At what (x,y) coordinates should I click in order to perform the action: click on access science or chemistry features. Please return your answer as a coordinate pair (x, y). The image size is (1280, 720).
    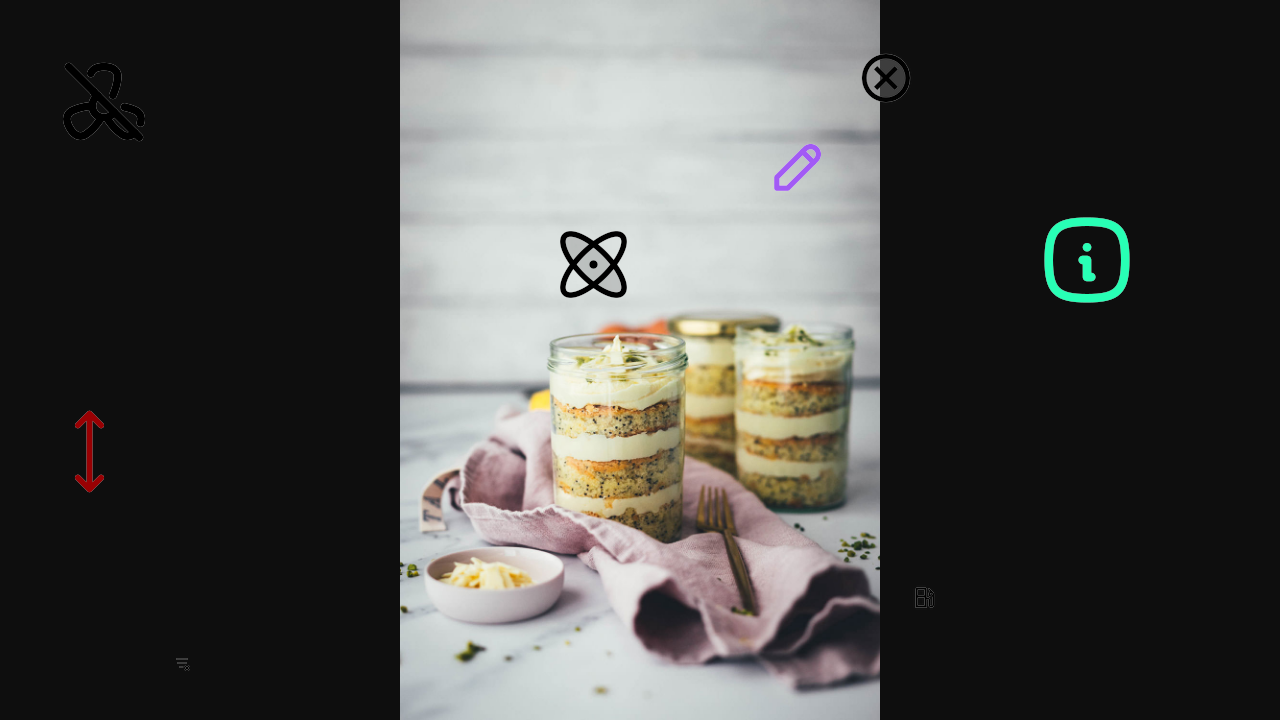
    Looking at the image, I should click on (593, 264).